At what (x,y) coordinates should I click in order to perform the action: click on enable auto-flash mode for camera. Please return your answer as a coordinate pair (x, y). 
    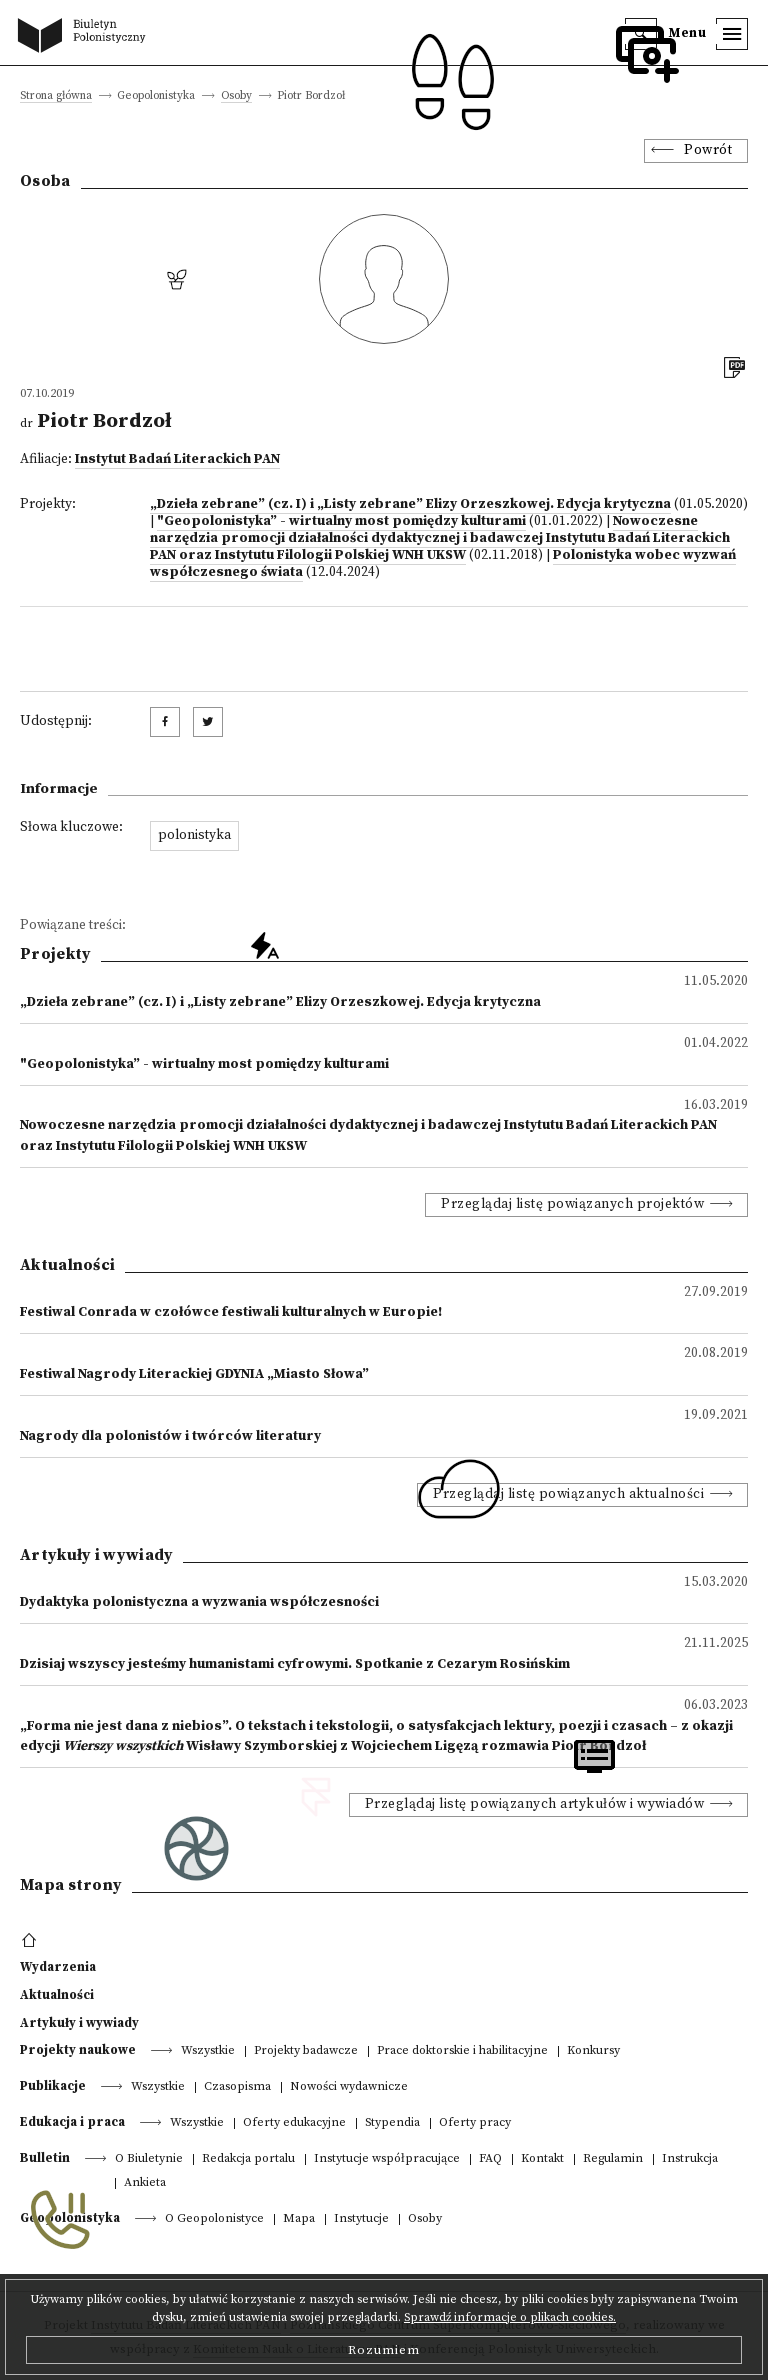
    Looking at the image, I should click on (264, 946).